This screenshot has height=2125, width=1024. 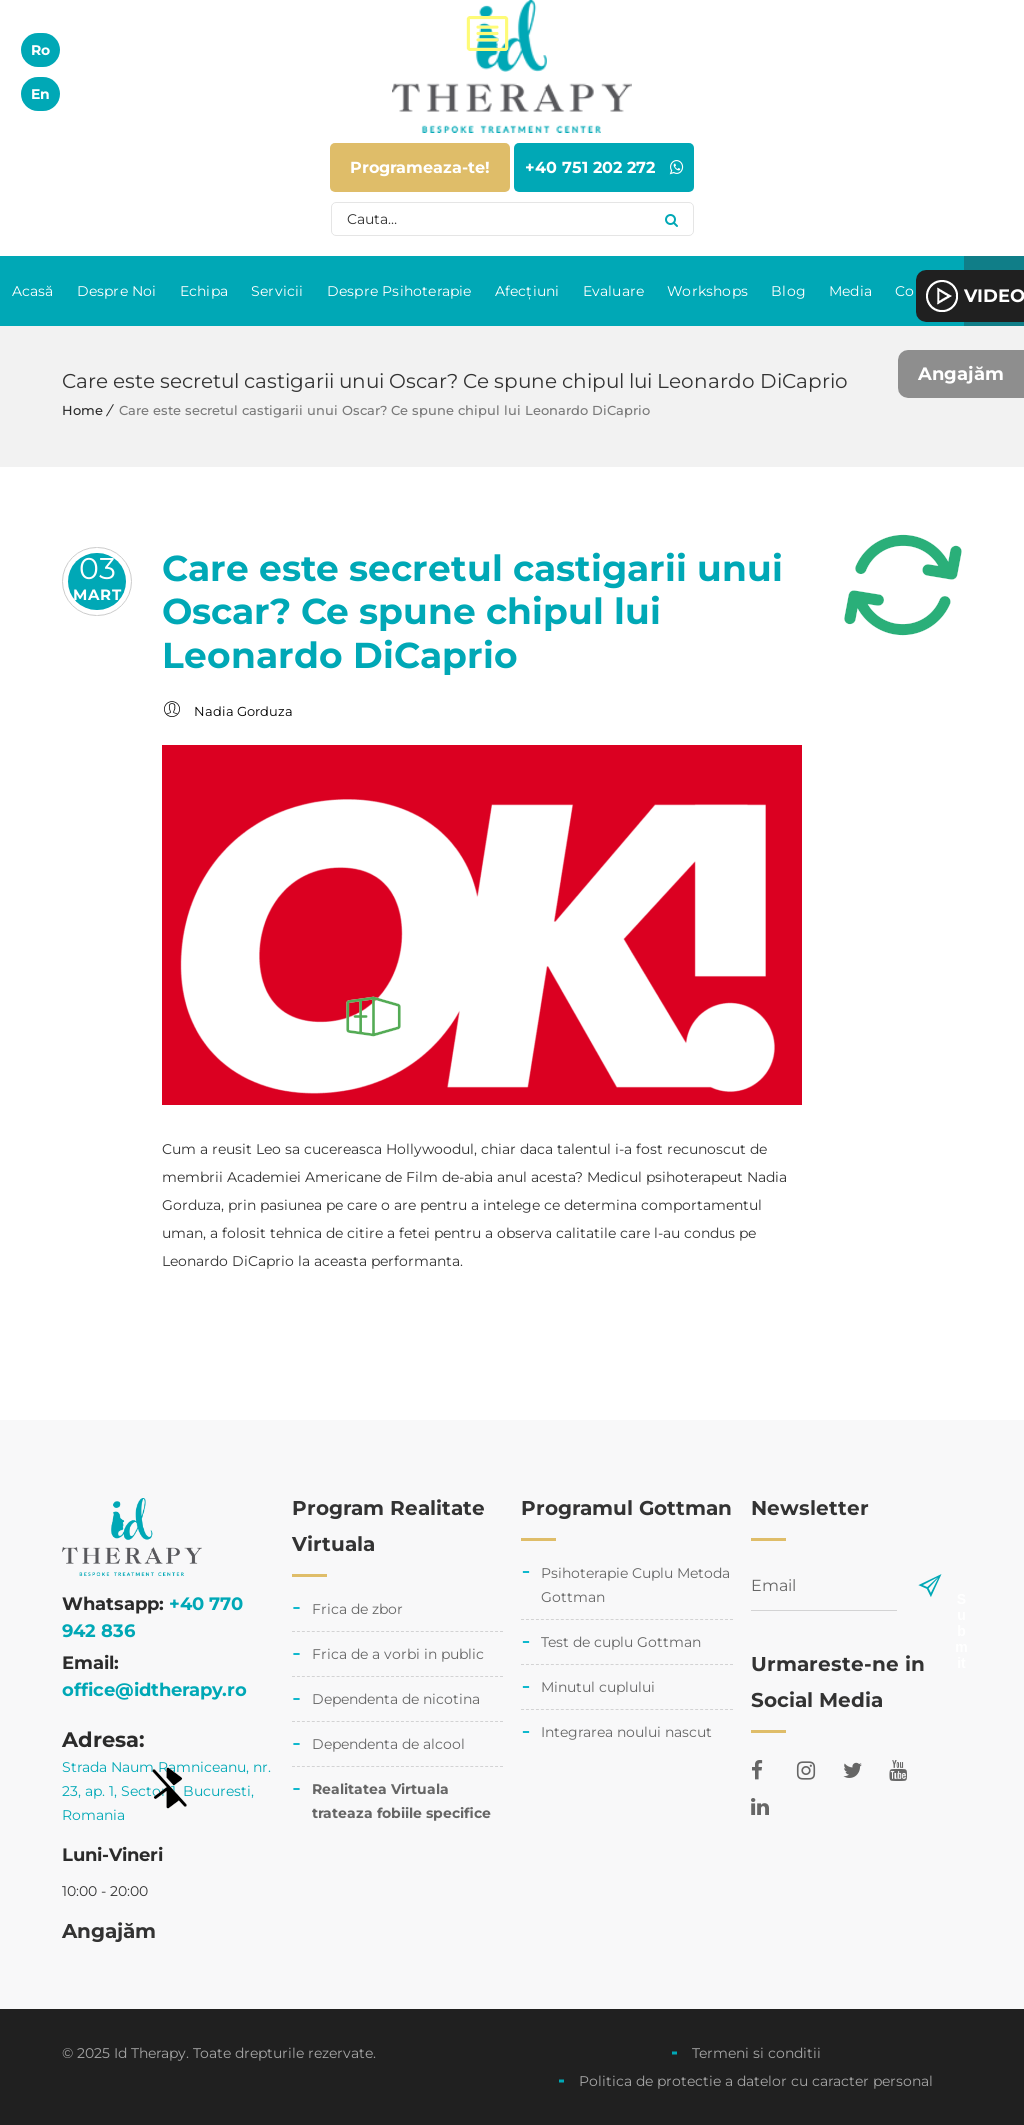 I want to click on bluetooth is disabled or unavailable, so click(x=168, y=1788).